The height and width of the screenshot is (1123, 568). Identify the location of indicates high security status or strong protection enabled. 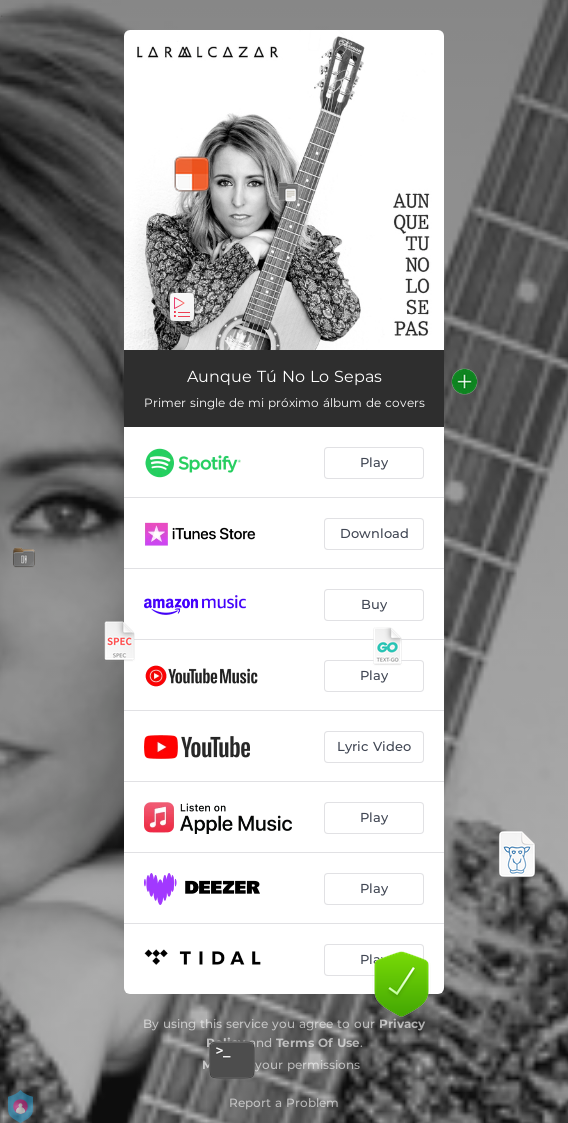
(401, 986).